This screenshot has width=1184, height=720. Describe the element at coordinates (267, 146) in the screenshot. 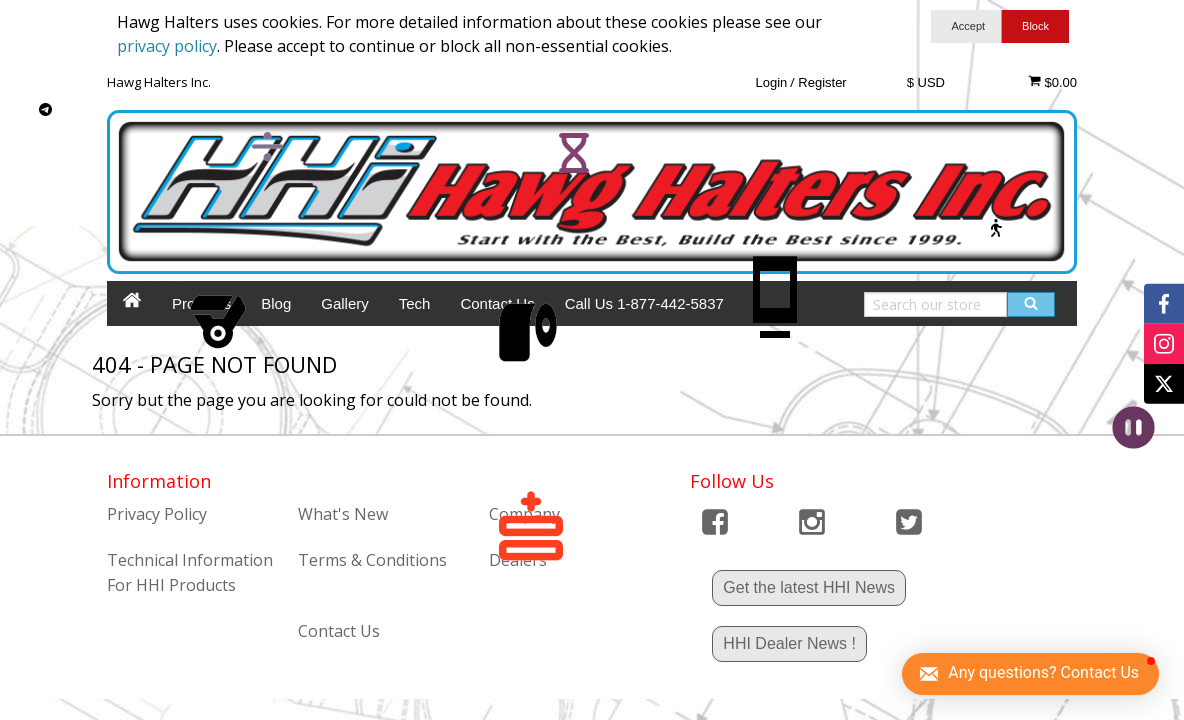

I see `perform division operation` at that location.